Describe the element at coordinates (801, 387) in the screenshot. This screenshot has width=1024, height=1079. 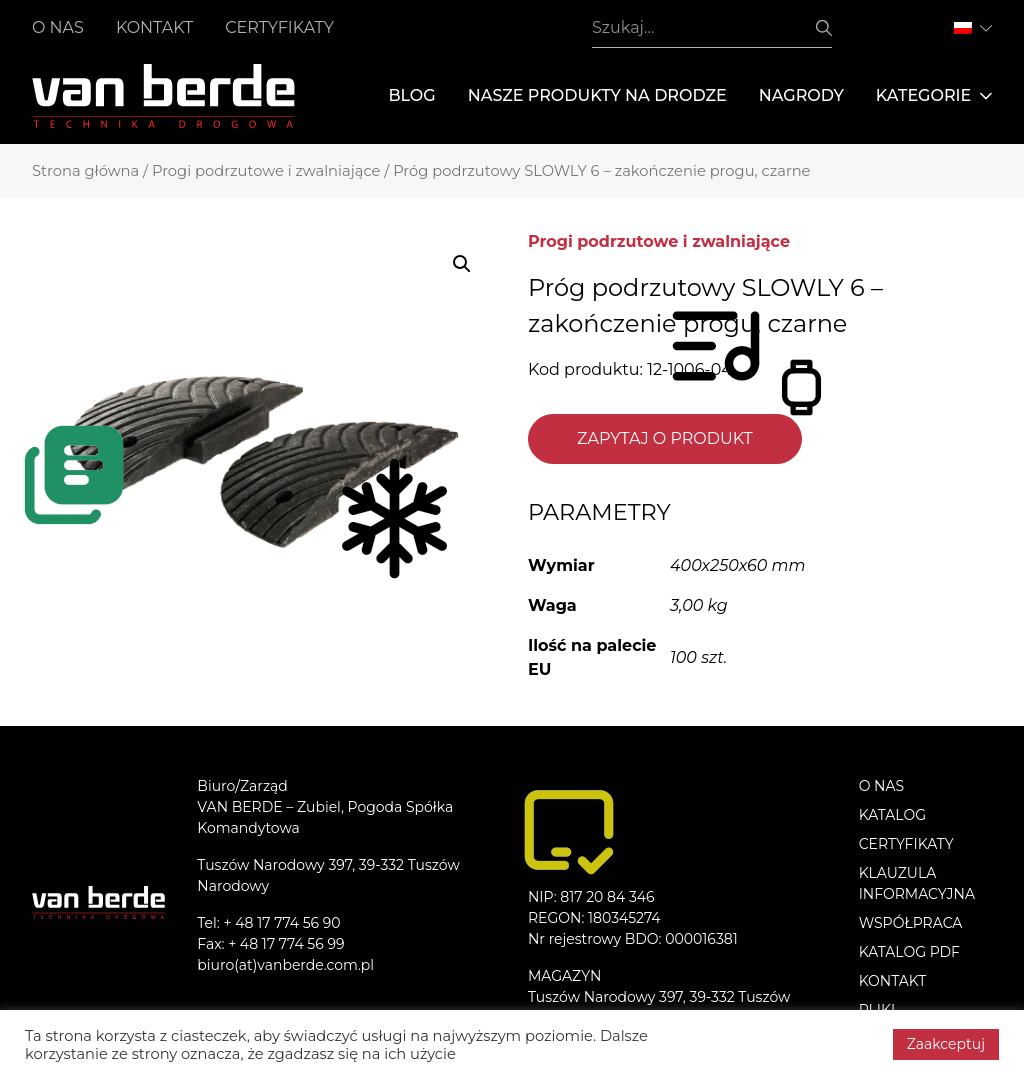
I see `access smartwatch settings` at that location.